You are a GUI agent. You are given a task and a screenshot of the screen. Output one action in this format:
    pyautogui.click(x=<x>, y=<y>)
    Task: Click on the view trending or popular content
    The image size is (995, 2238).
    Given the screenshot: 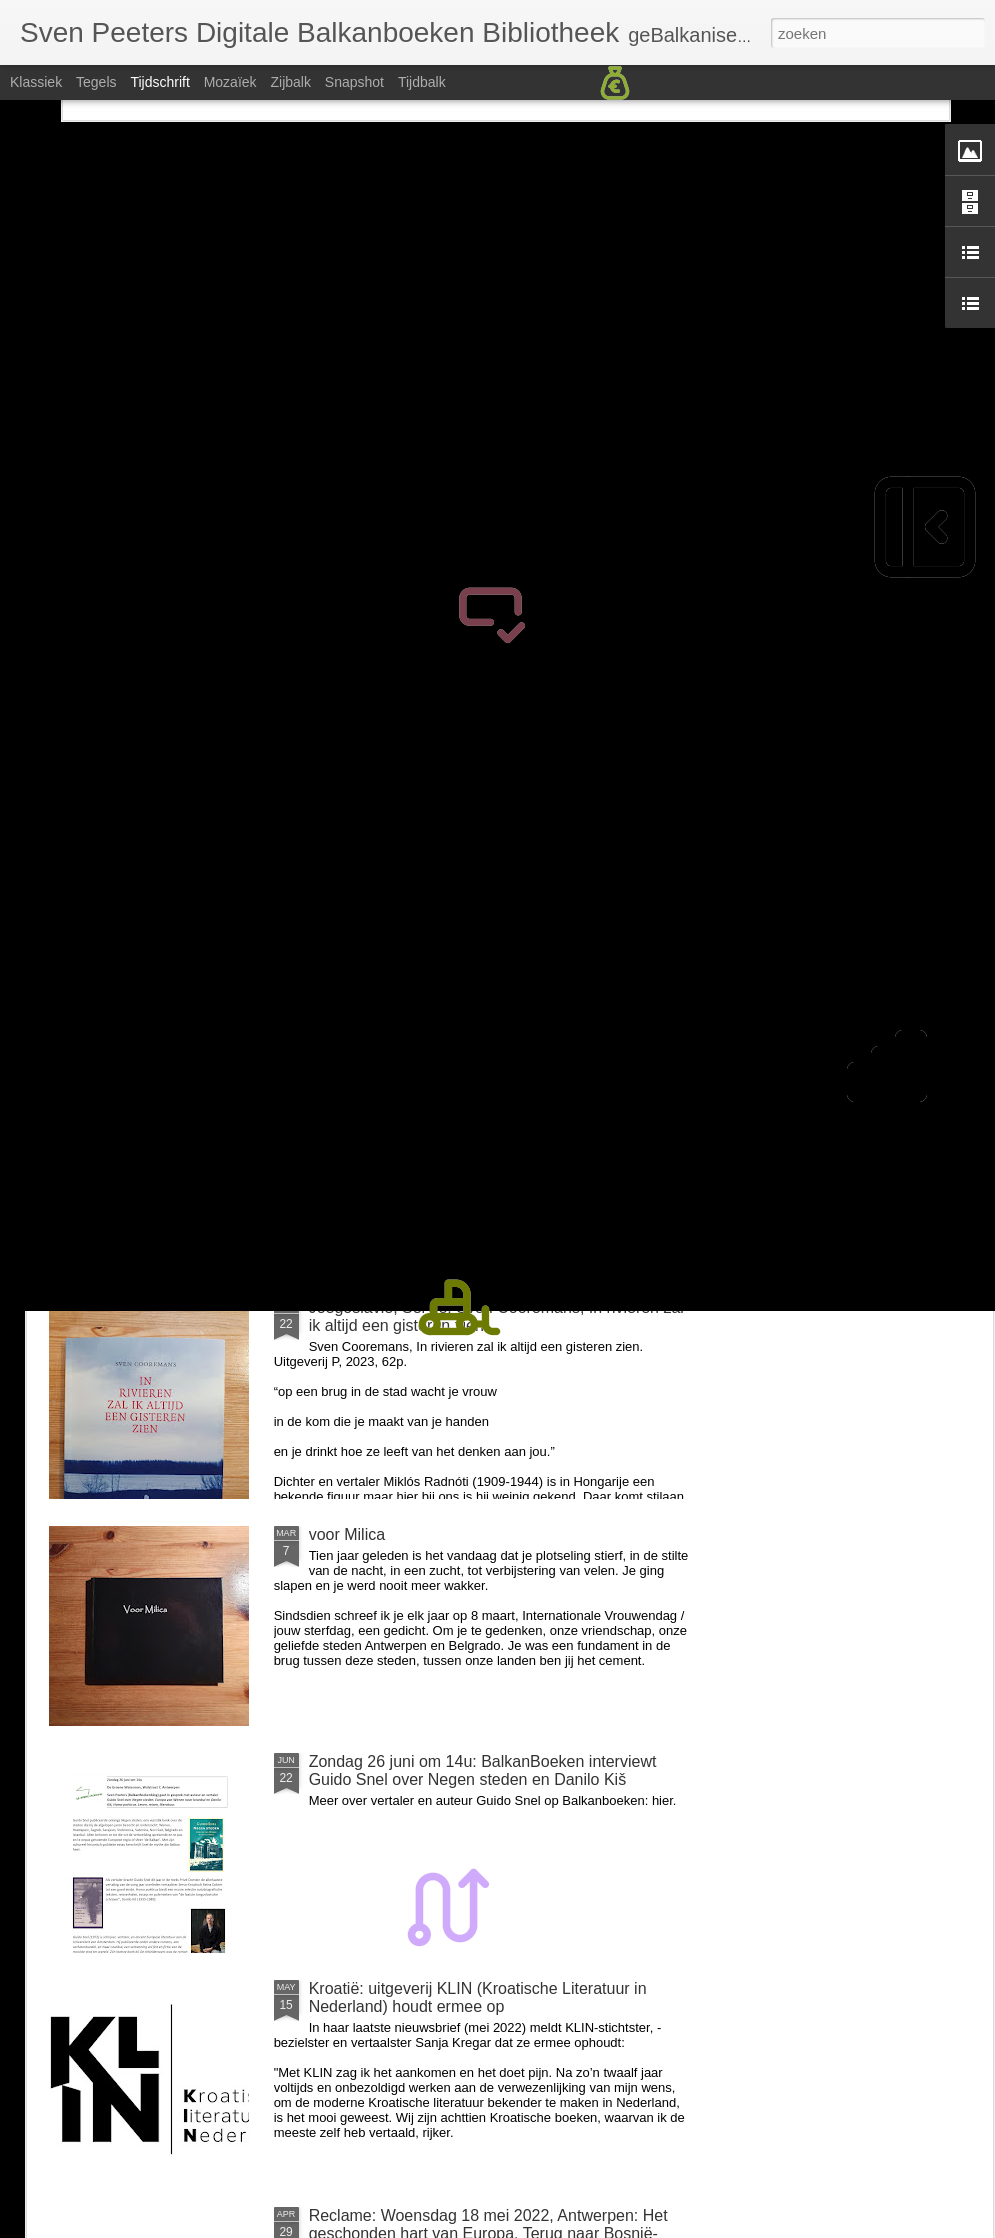 What is the action you would take?
    pyautogui.click(x=887, y=1066)
    